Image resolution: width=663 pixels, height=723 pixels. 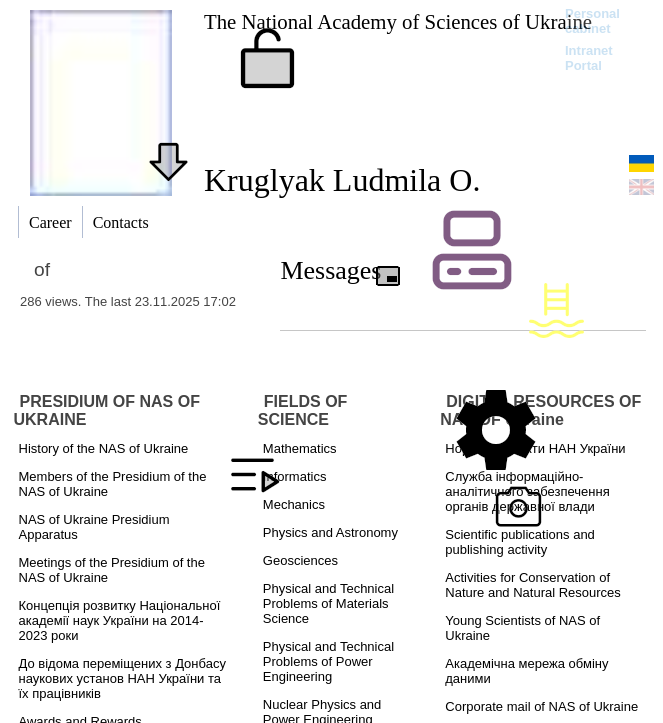 What do you see at coordinates (472, 250) in the screenshot?
I see `access desktop or computer settings` at bounding box center [472, 250].